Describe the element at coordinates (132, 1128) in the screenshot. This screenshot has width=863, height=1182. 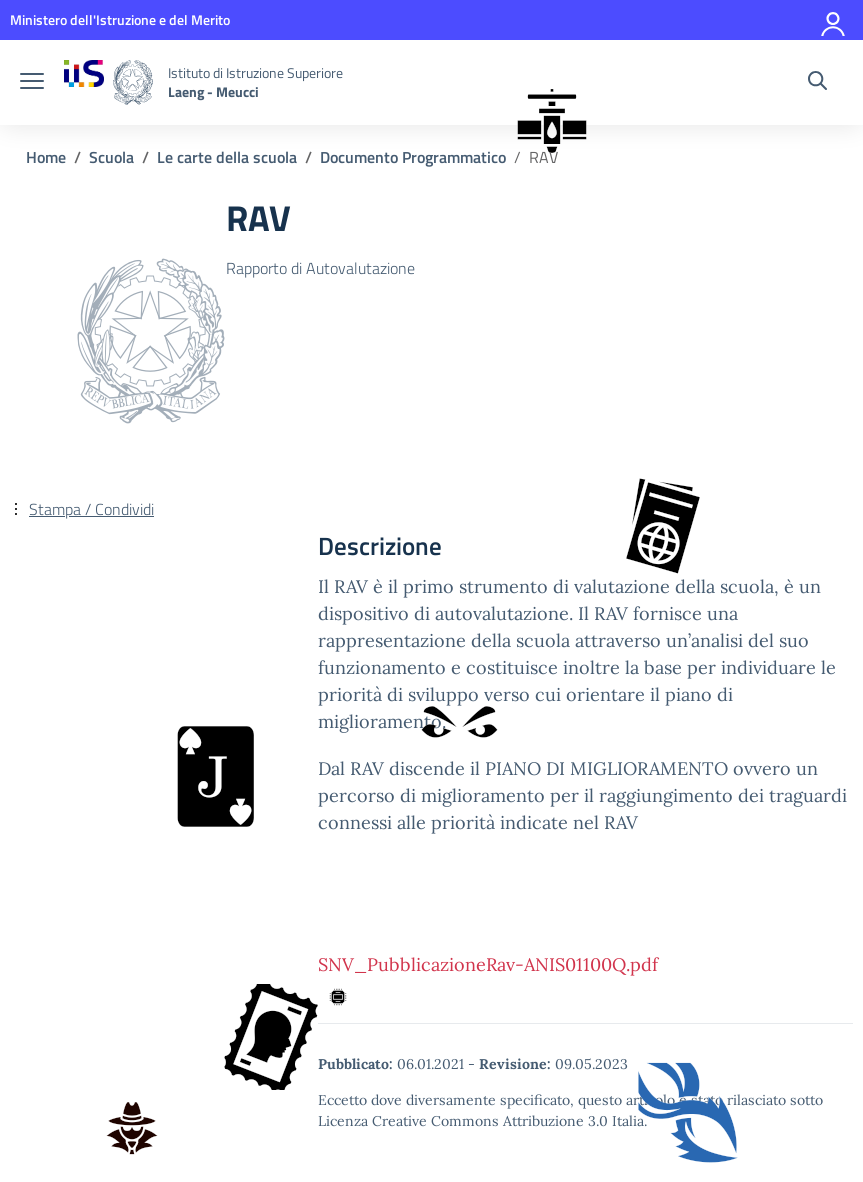
I see `enable incognito or private browsing mode` at that location.